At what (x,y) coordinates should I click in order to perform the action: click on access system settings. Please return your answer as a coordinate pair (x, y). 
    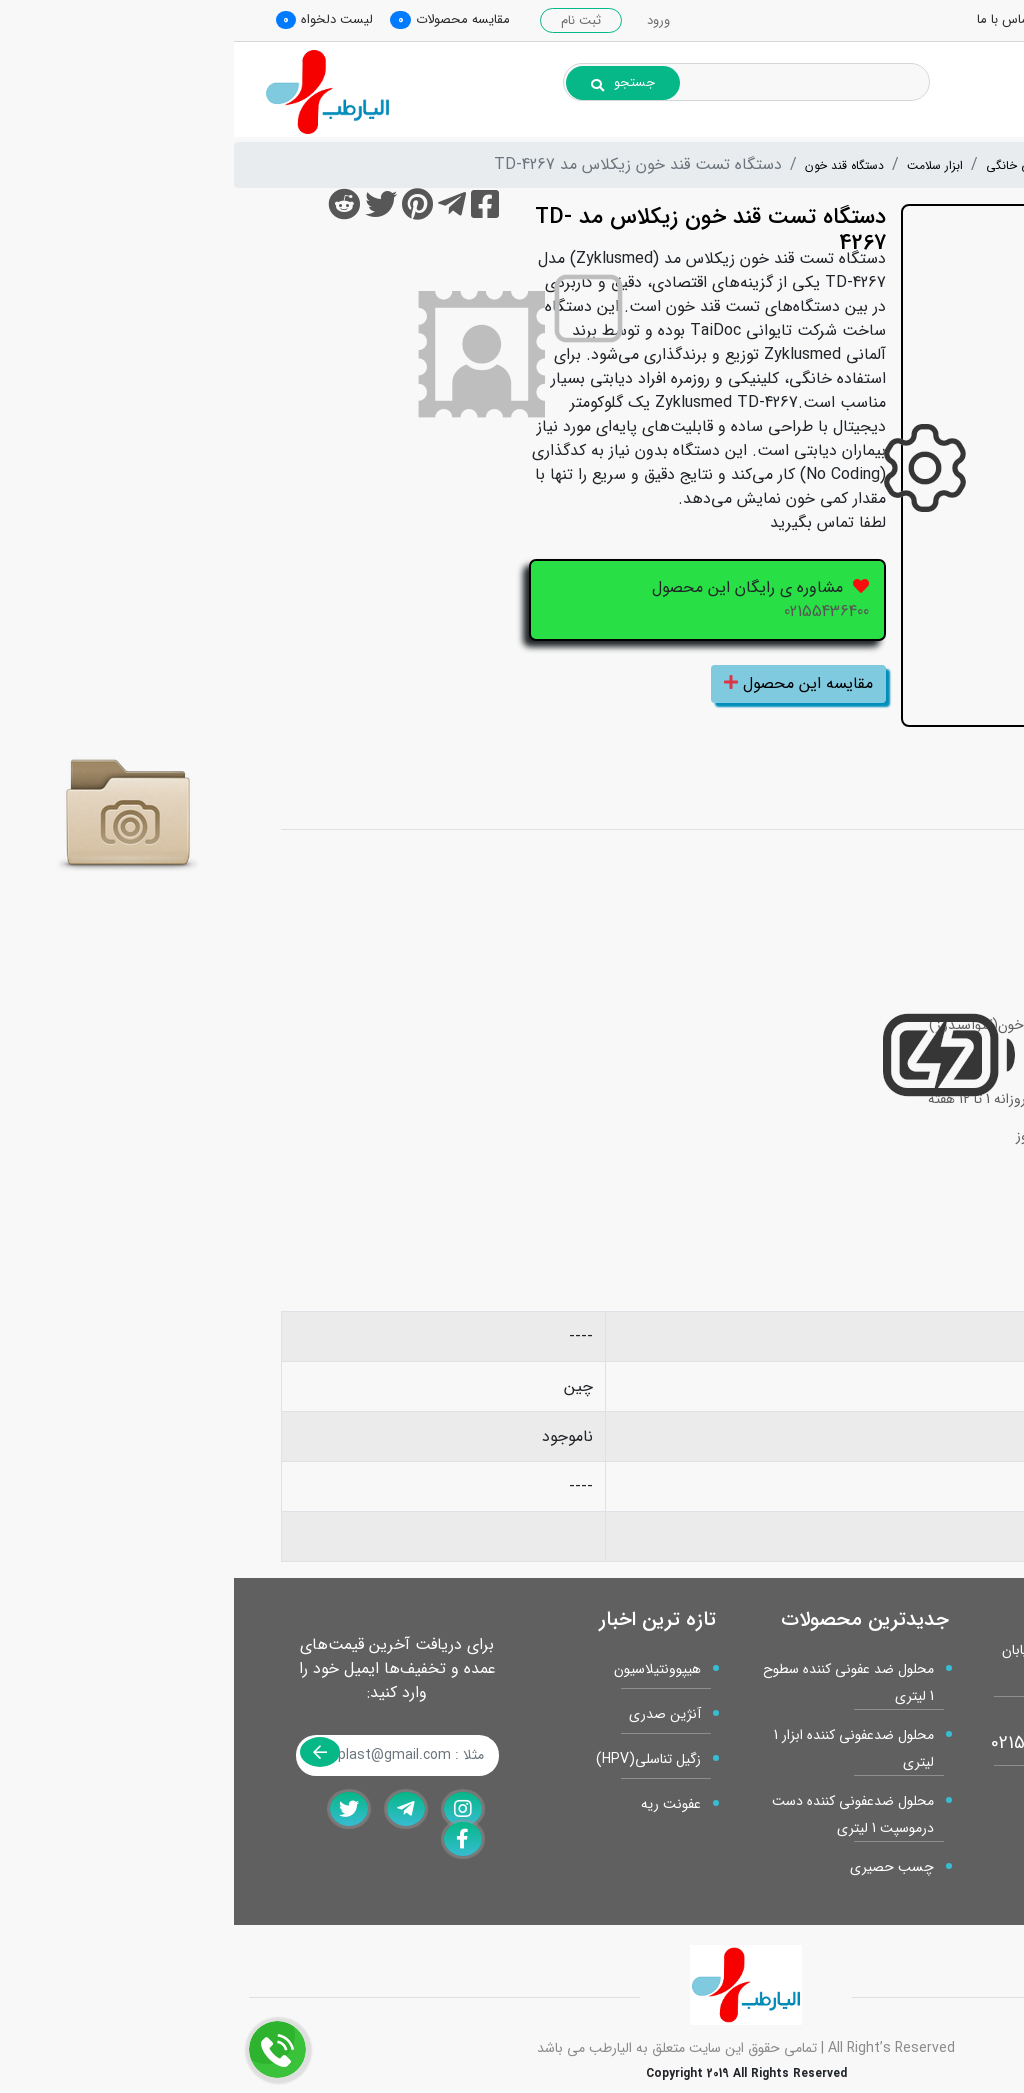
    Looking at the image, I should click on (925, 468).